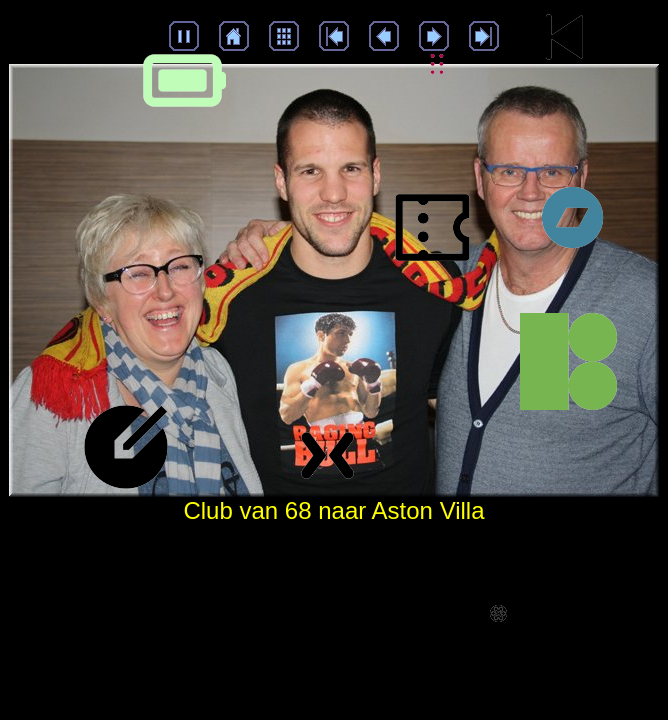 This screenshot has width=668, height=720. I want to click on open Bandcamp app, so click(572, 217).